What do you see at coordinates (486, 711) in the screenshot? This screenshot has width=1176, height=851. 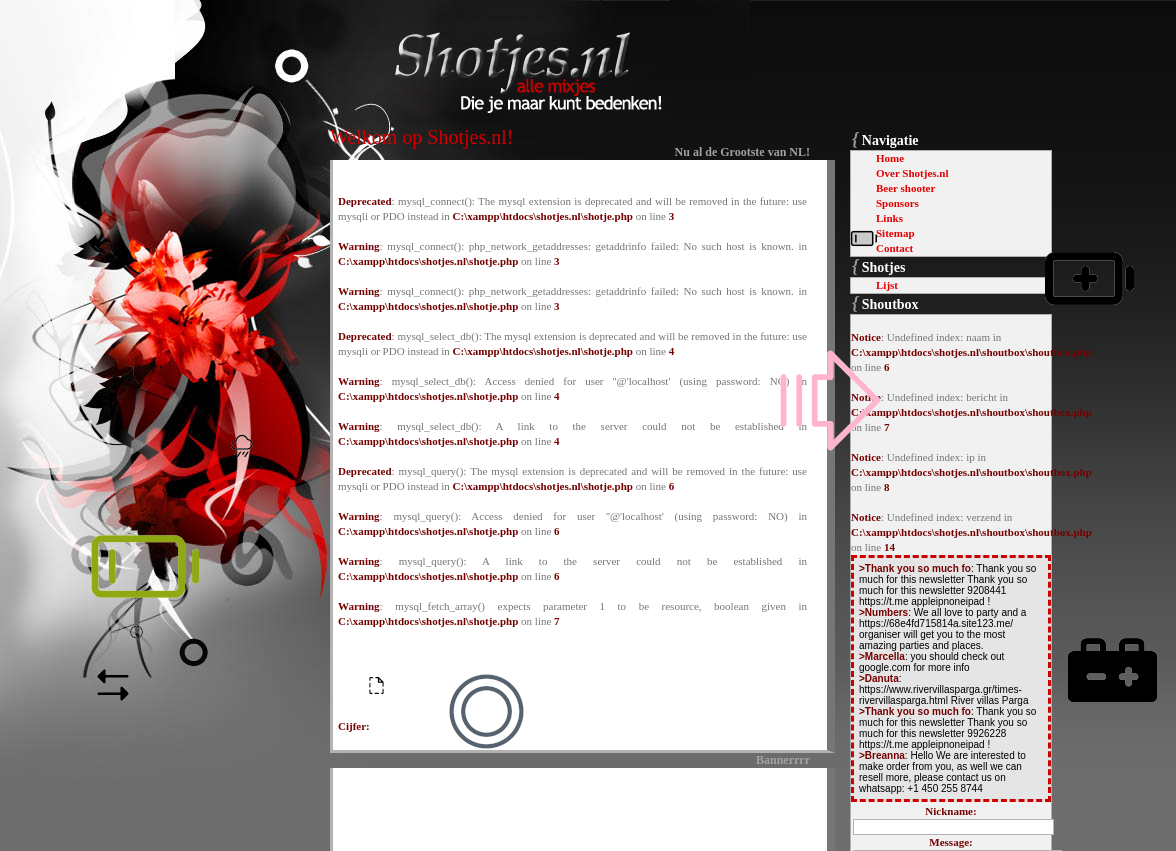 I see `start recording audio or video` at bounding box center [486, 711].